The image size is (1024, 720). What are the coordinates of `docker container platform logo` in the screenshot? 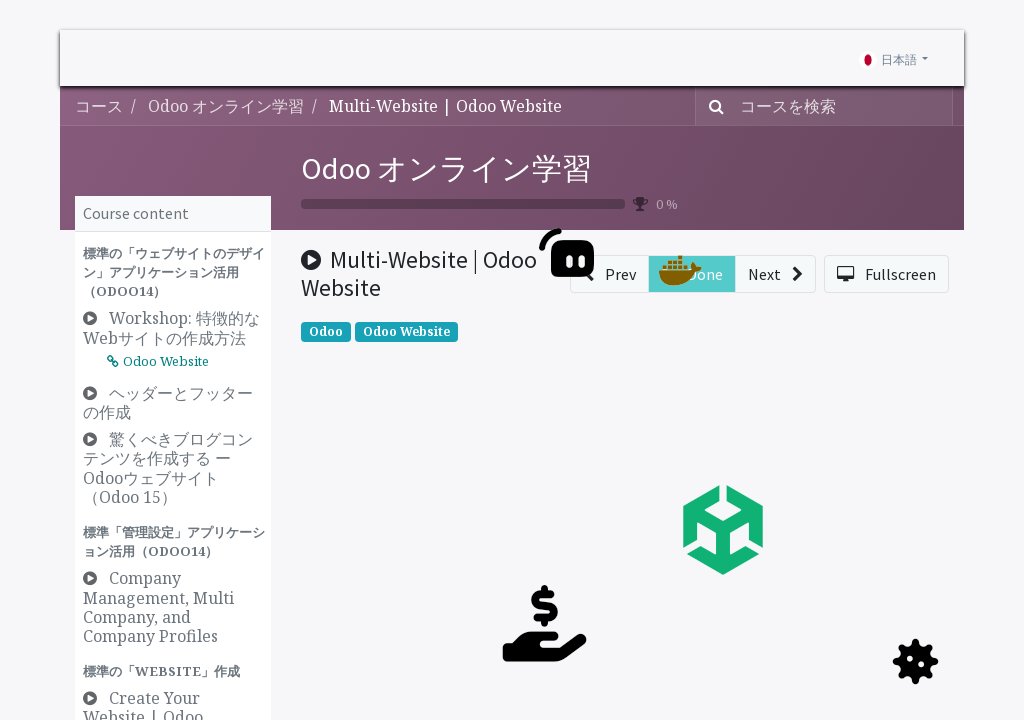 It's located at (680, 270).